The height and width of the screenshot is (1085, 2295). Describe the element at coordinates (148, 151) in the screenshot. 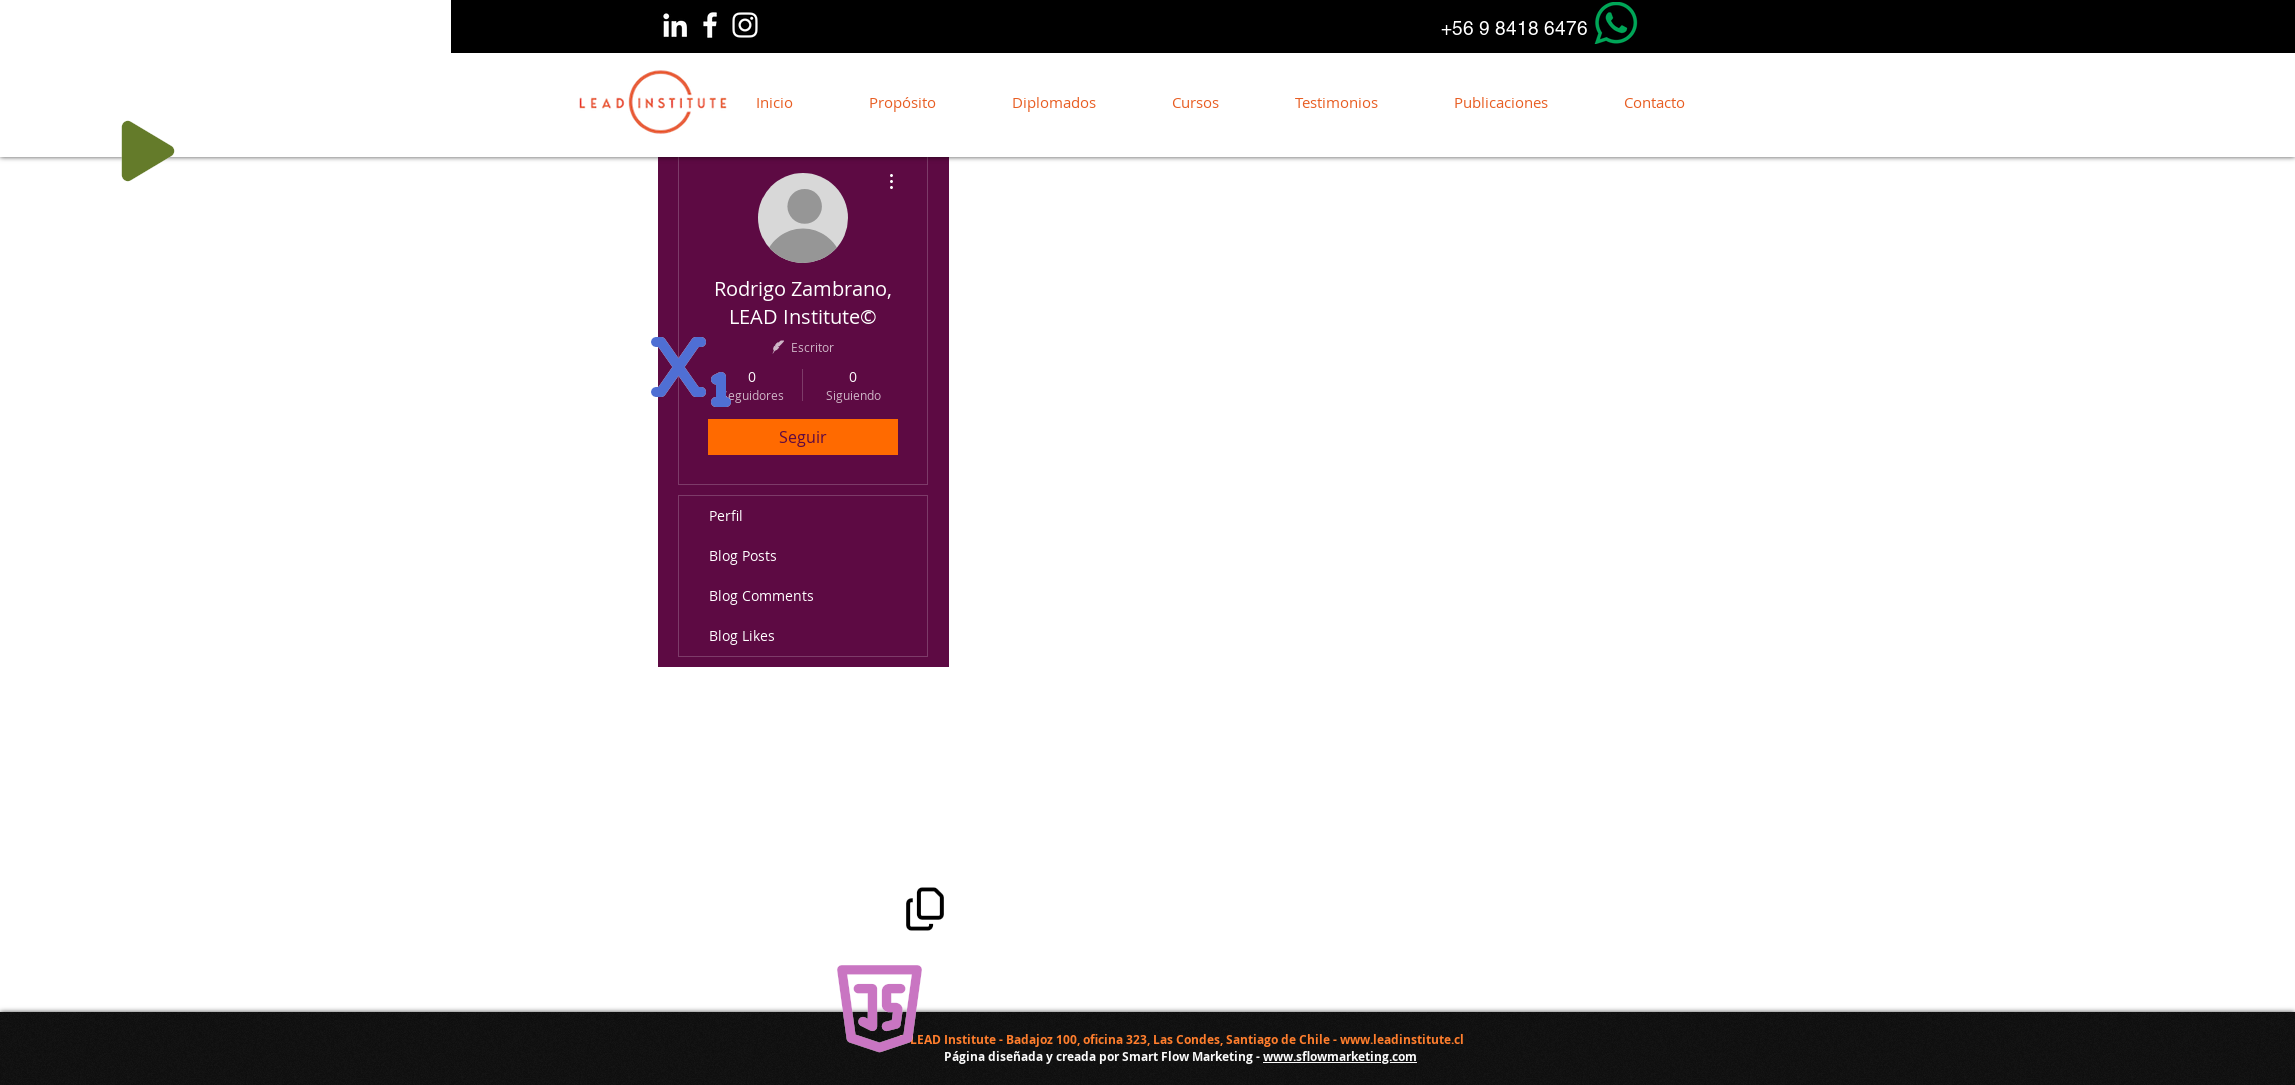

I see `play media or video content` at that location.